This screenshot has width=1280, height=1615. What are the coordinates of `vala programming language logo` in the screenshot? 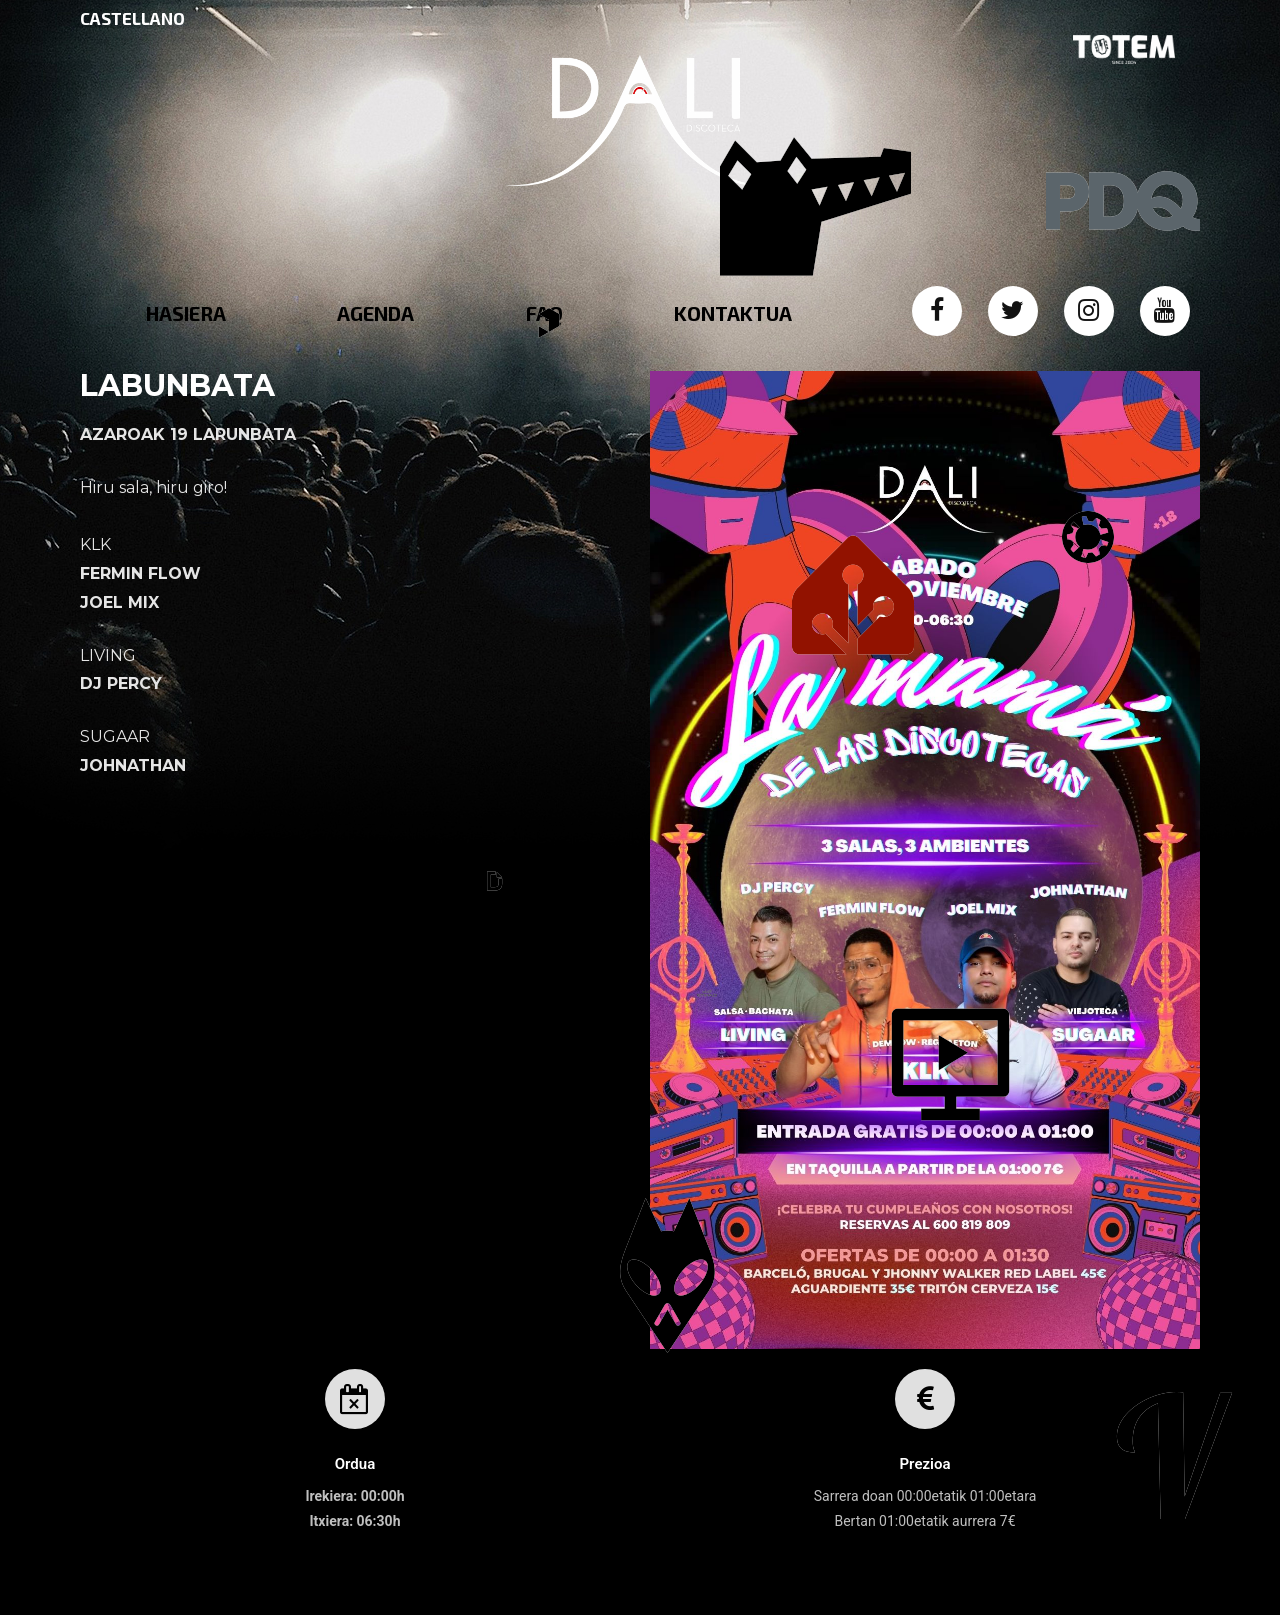 It's located at (1174, 1455).